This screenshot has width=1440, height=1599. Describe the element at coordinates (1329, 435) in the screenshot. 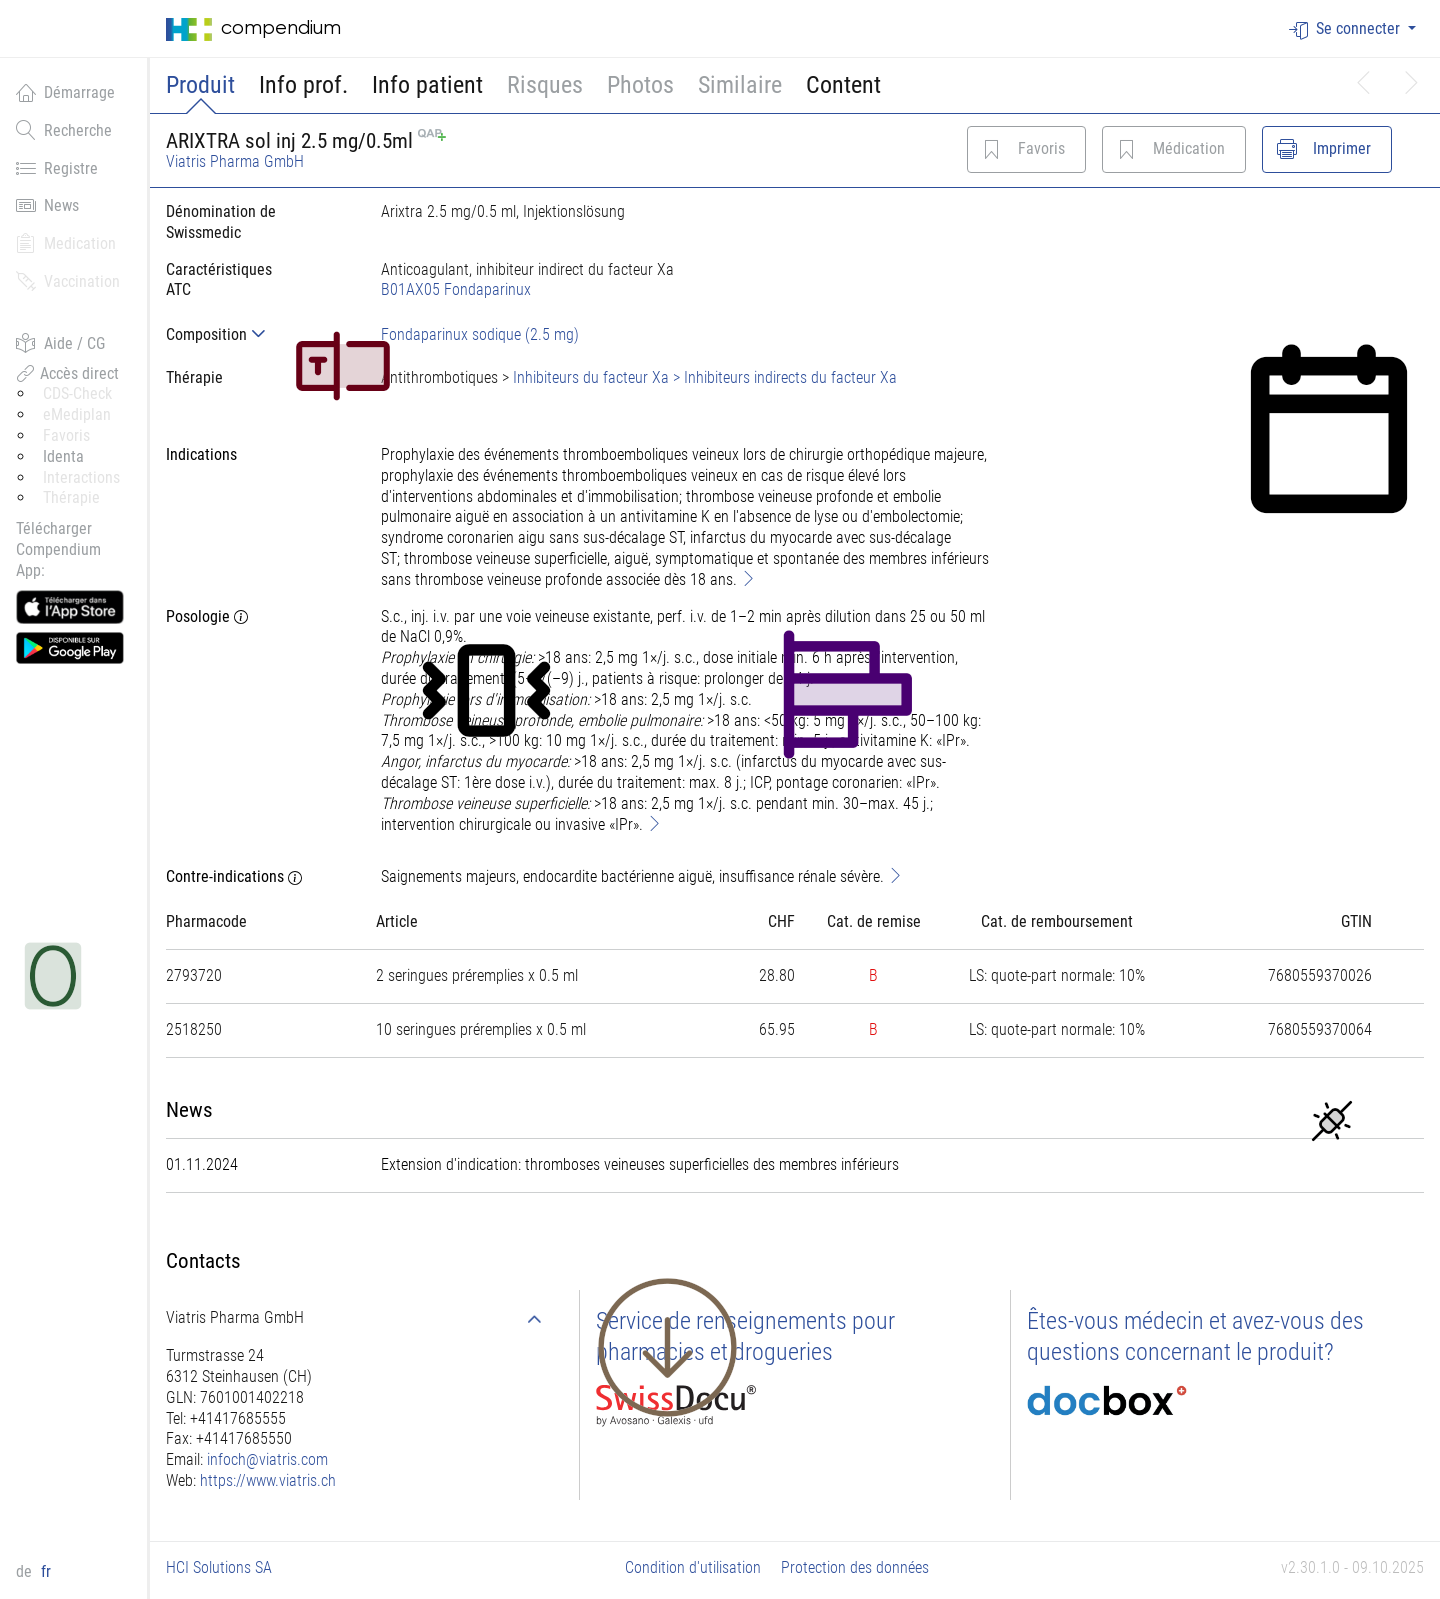

I see `open calendar view` at that location.